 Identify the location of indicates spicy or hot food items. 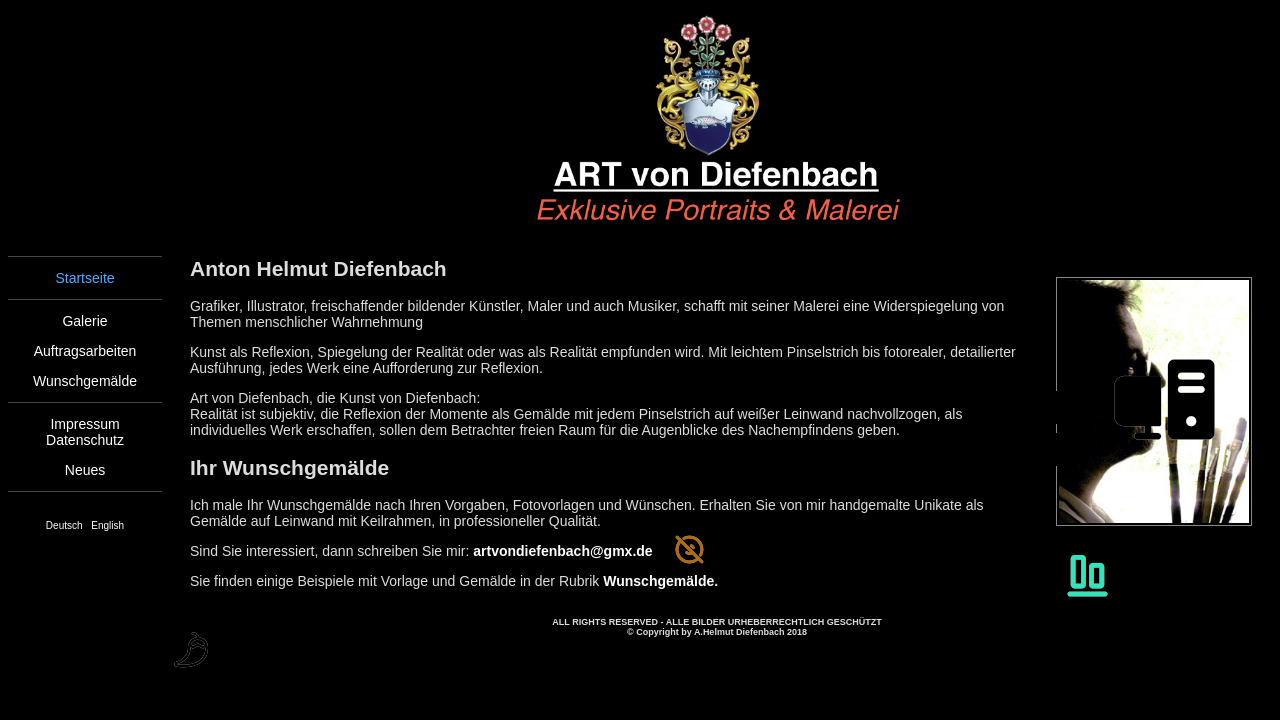
(193, 651).